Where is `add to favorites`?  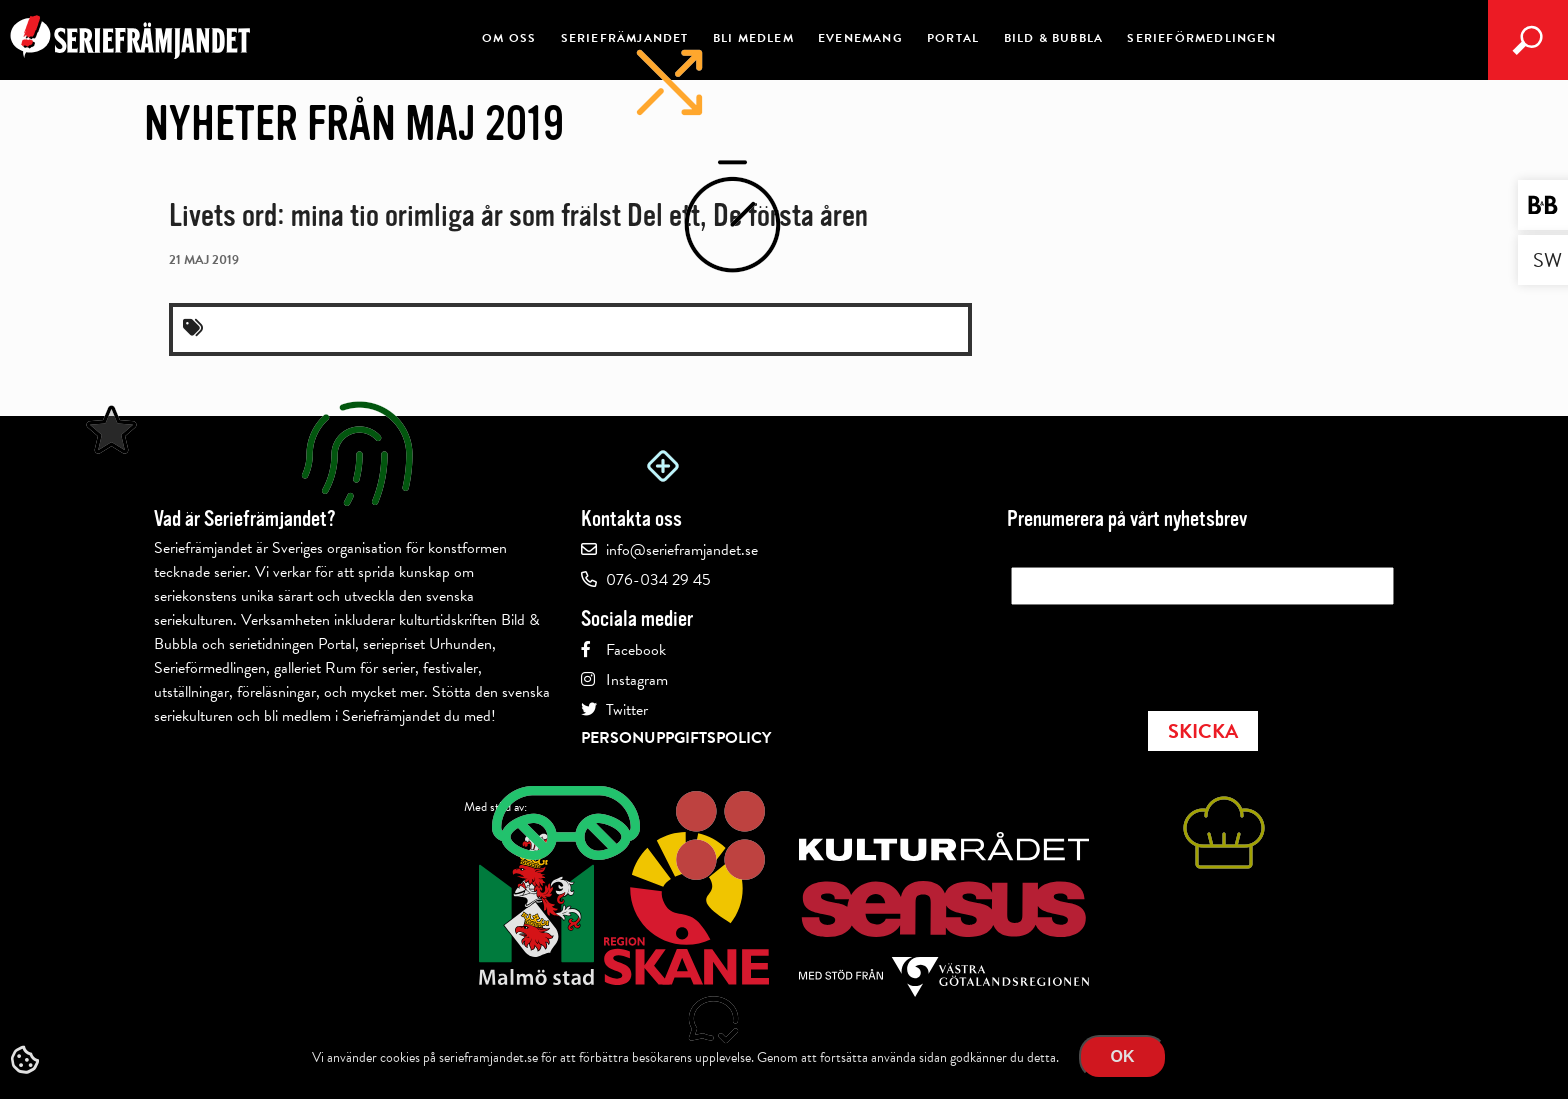
add to favorites is located at coordinates (111, 430).